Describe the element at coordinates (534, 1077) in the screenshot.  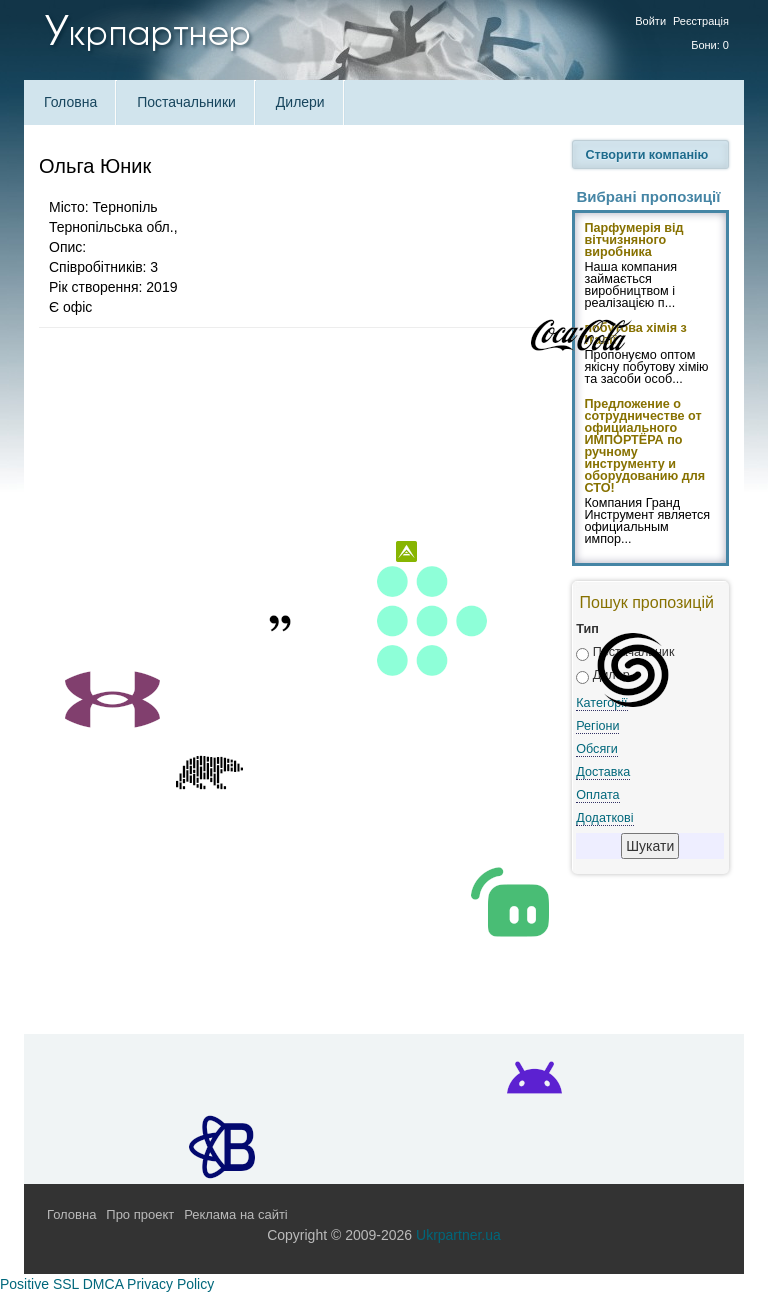
I see `android operating system logo` at that location.